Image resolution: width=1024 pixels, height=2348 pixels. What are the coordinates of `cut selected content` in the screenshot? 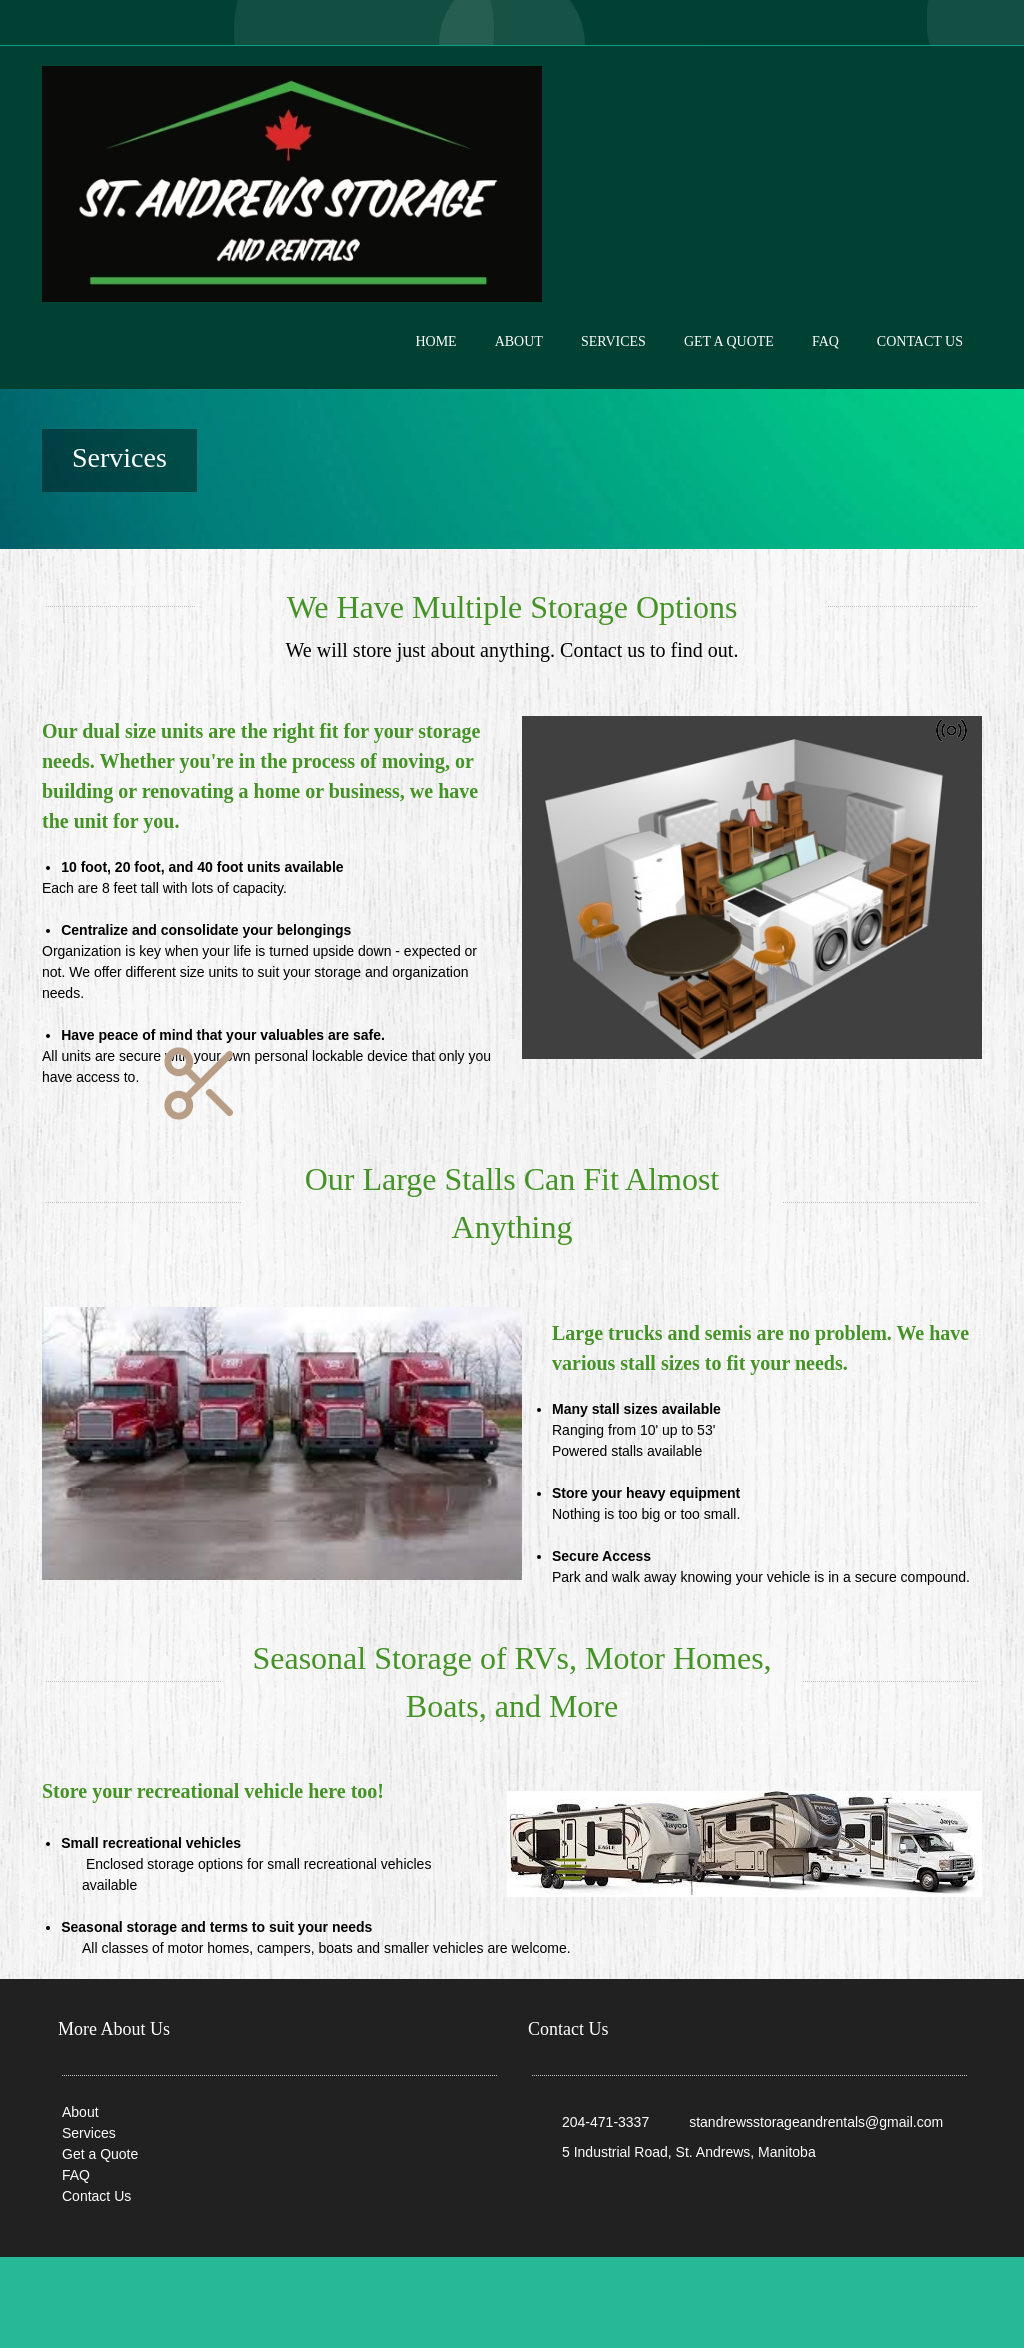 It's located at (200, 1083).